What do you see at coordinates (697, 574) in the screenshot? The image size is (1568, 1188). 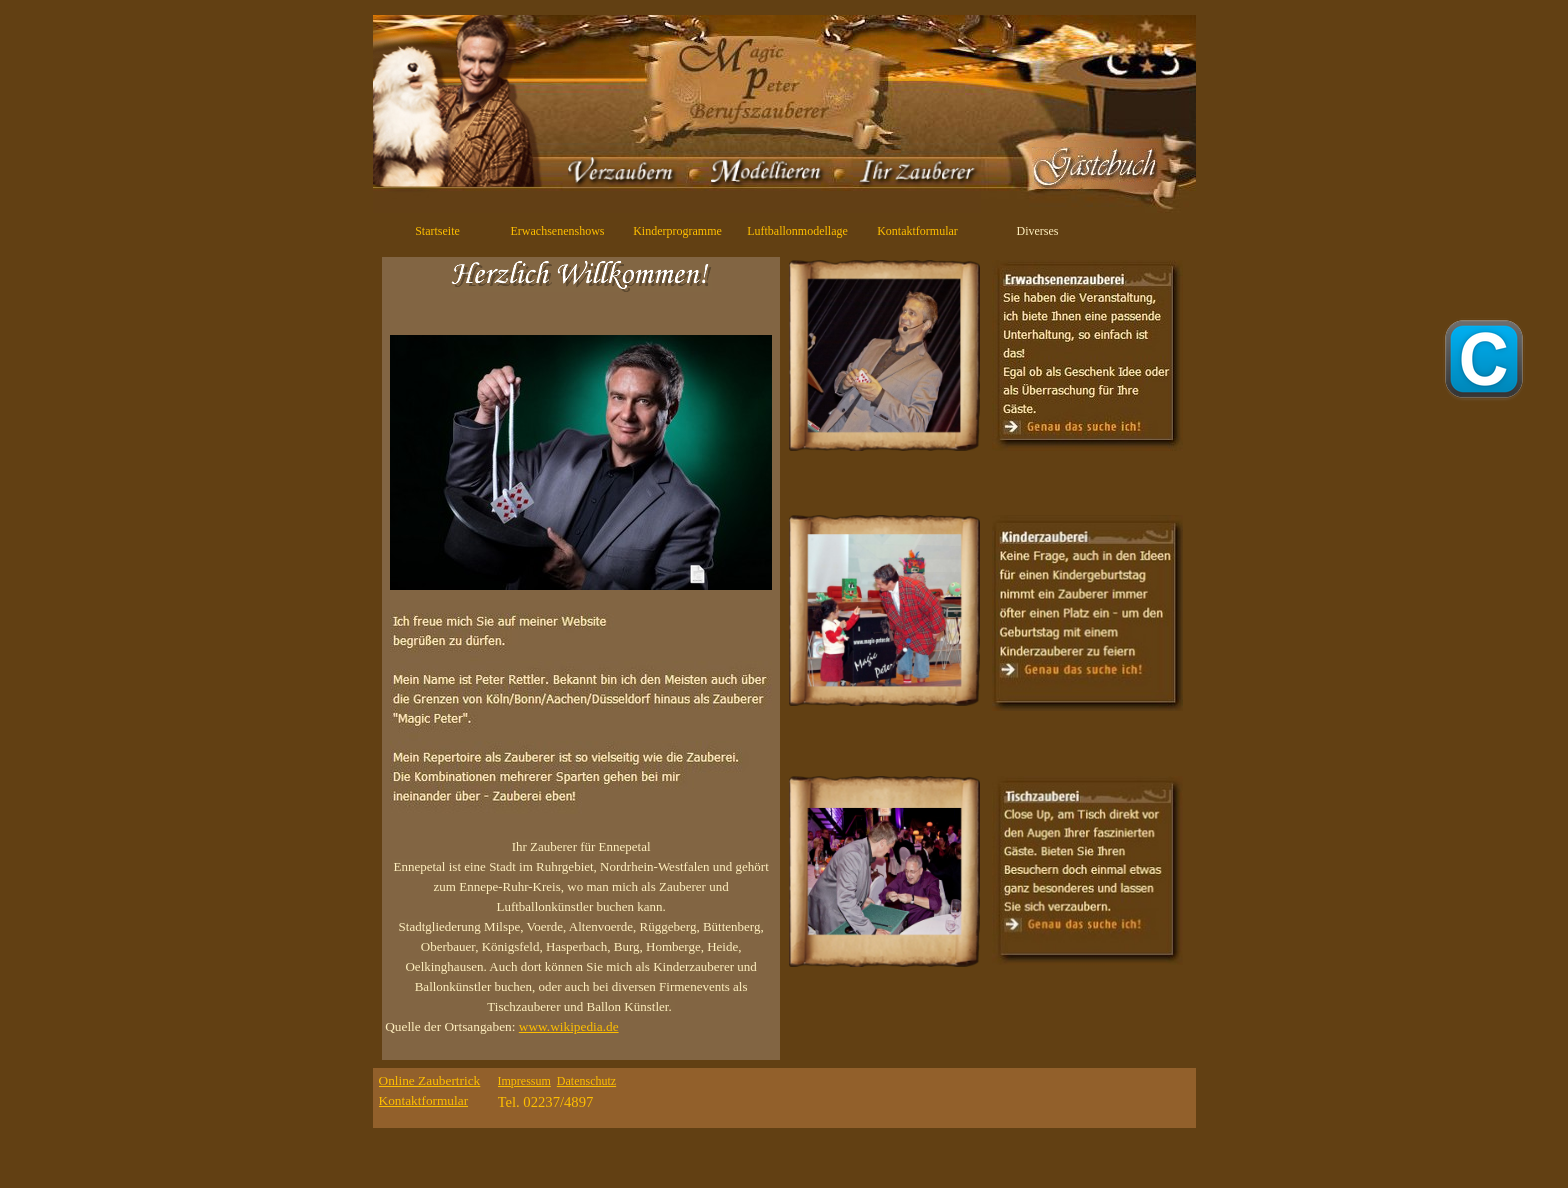 I see `ada source code file` at bounding box center [697, 574].